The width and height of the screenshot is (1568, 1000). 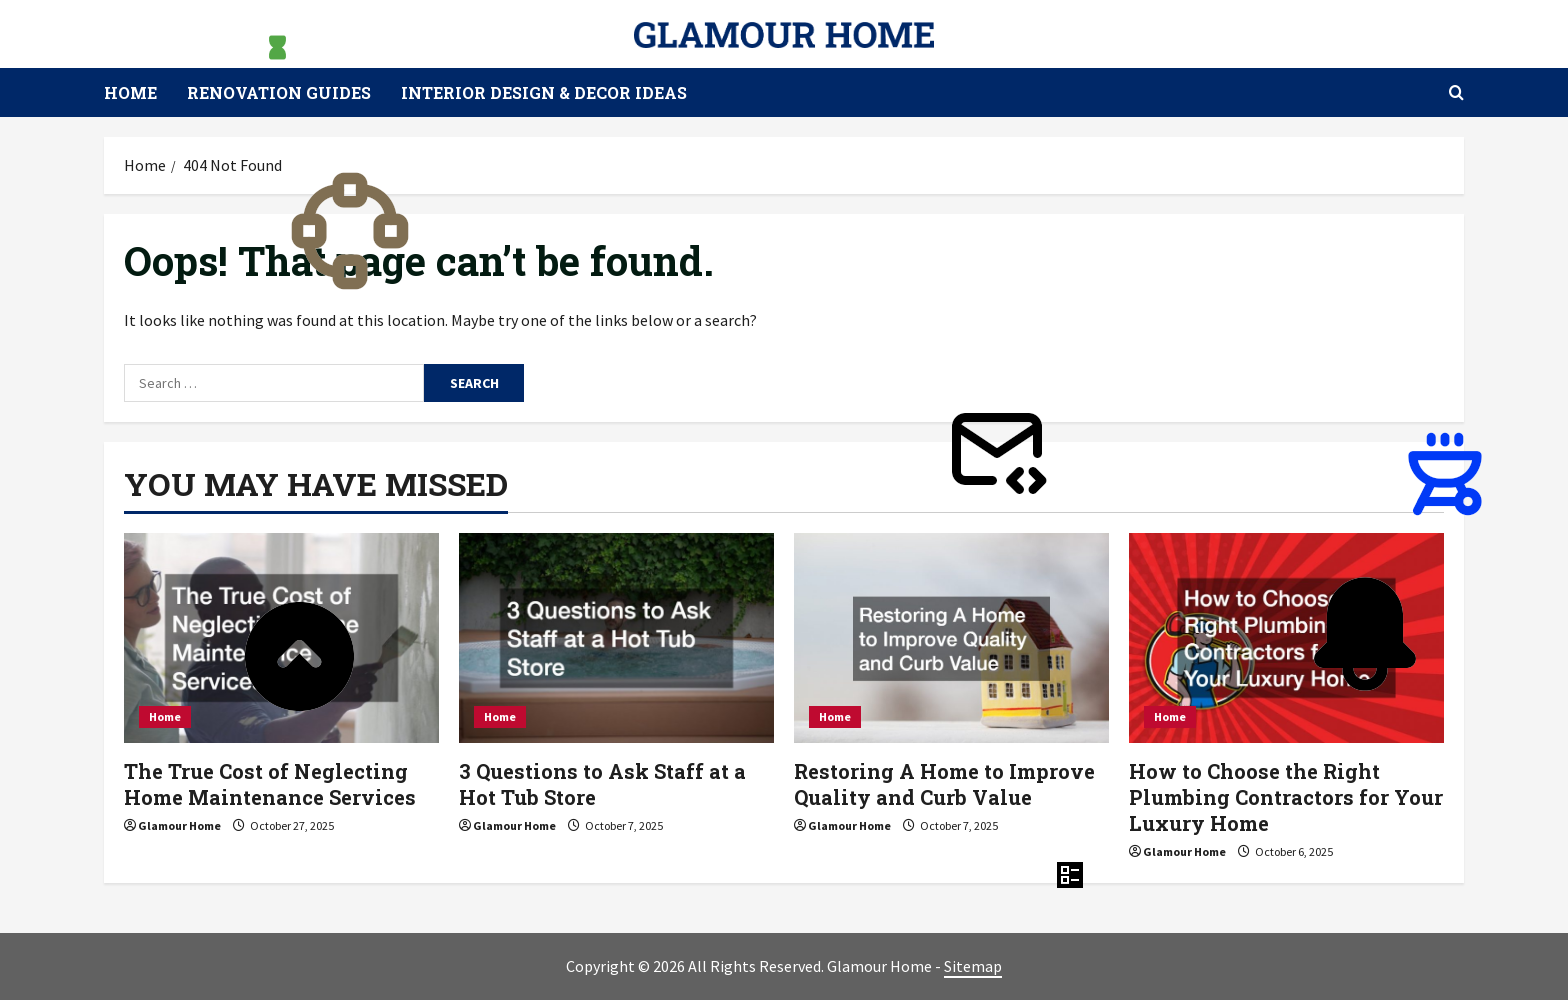 I want to click on access grill or barbecue settings, so click(x=1445, y=474).